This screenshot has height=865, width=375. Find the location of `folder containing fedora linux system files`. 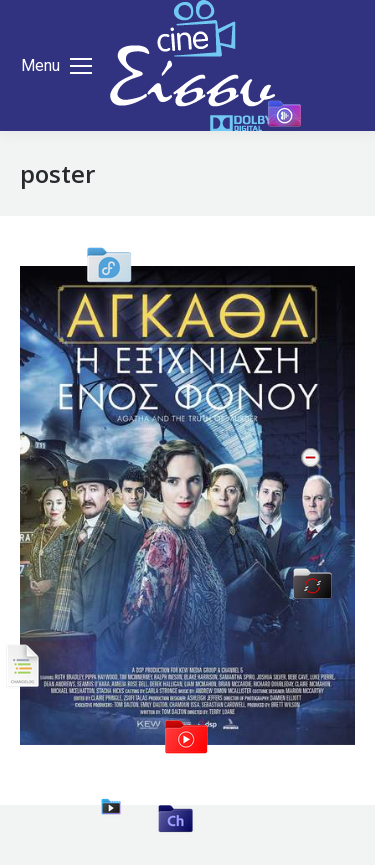

folder containing fedora linux system files is located at coordinates (109, 266).